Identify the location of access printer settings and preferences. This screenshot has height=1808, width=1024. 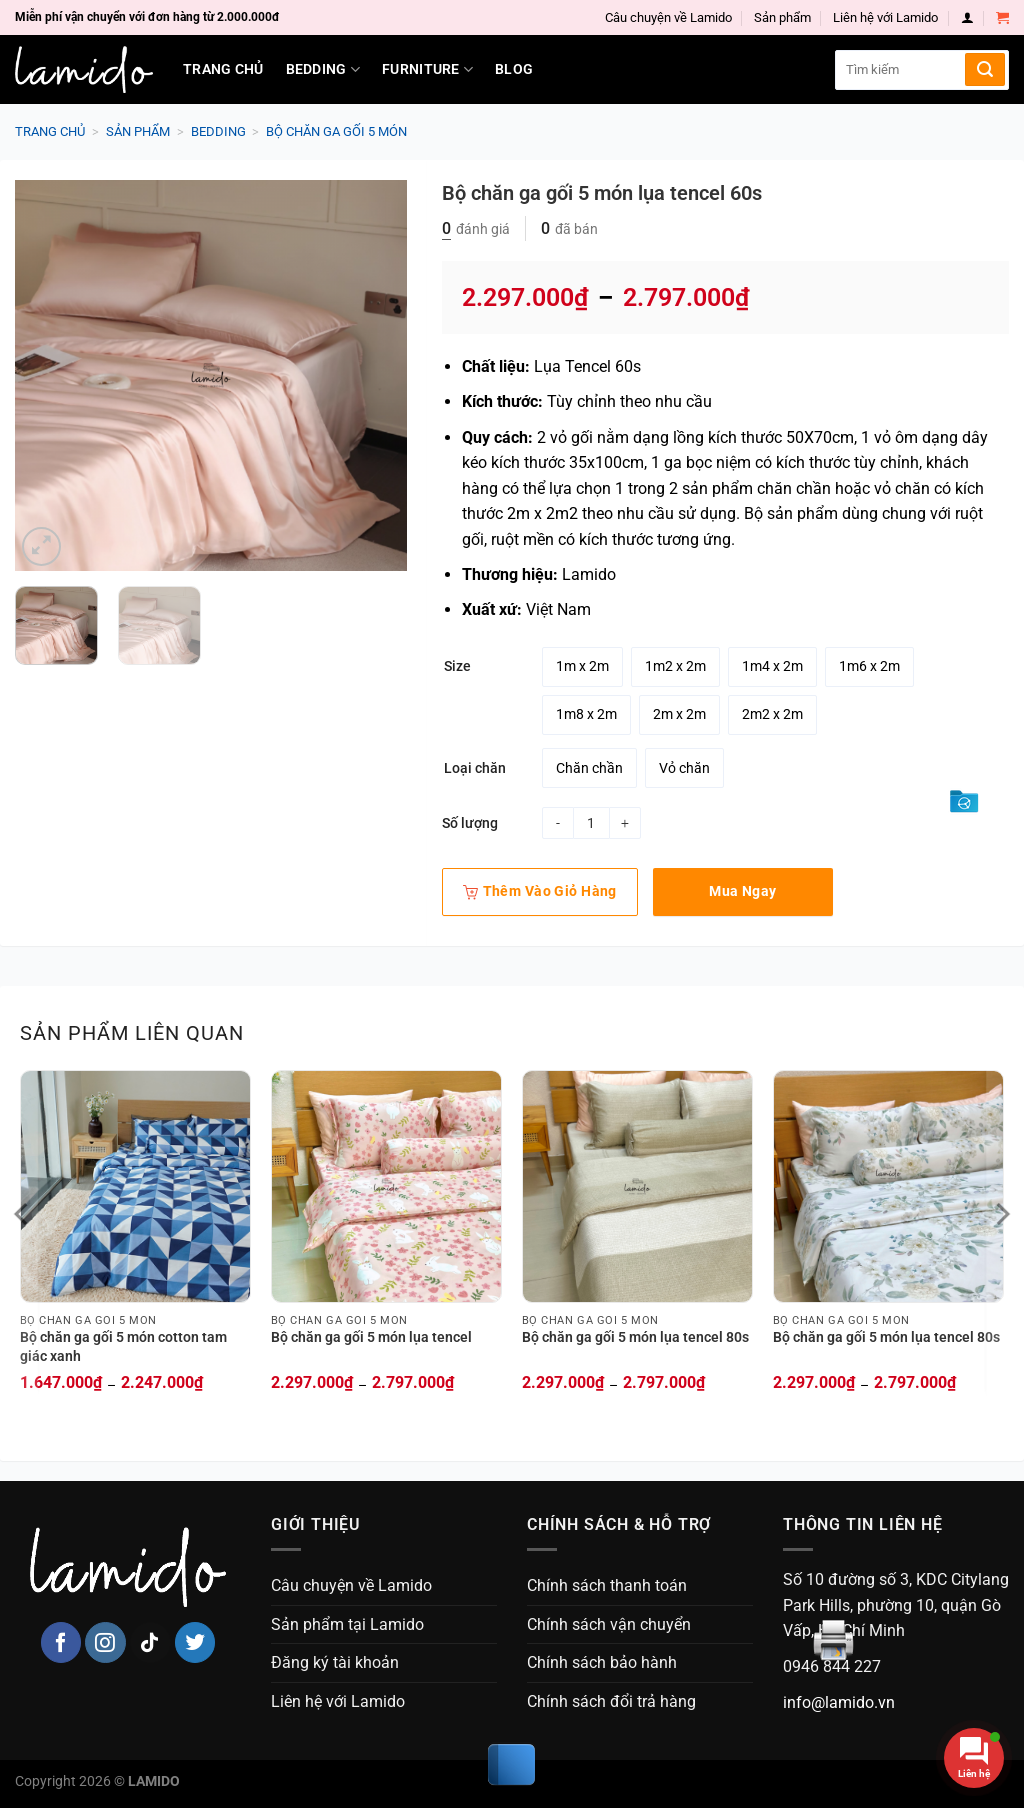
(833, 1640).